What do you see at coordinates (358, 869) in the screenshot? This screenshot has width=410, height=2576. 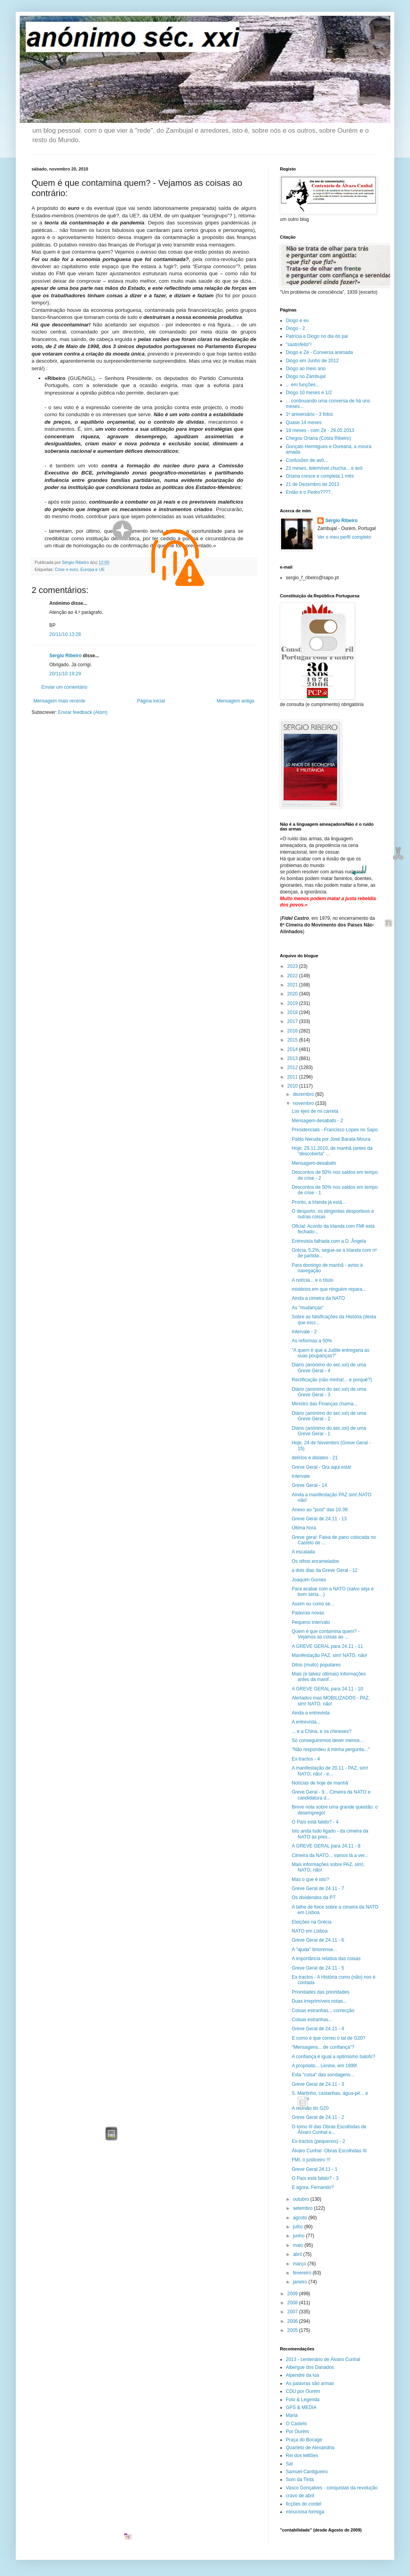 I see `reply to all recipients of an email` at bounding box center [358, 869].